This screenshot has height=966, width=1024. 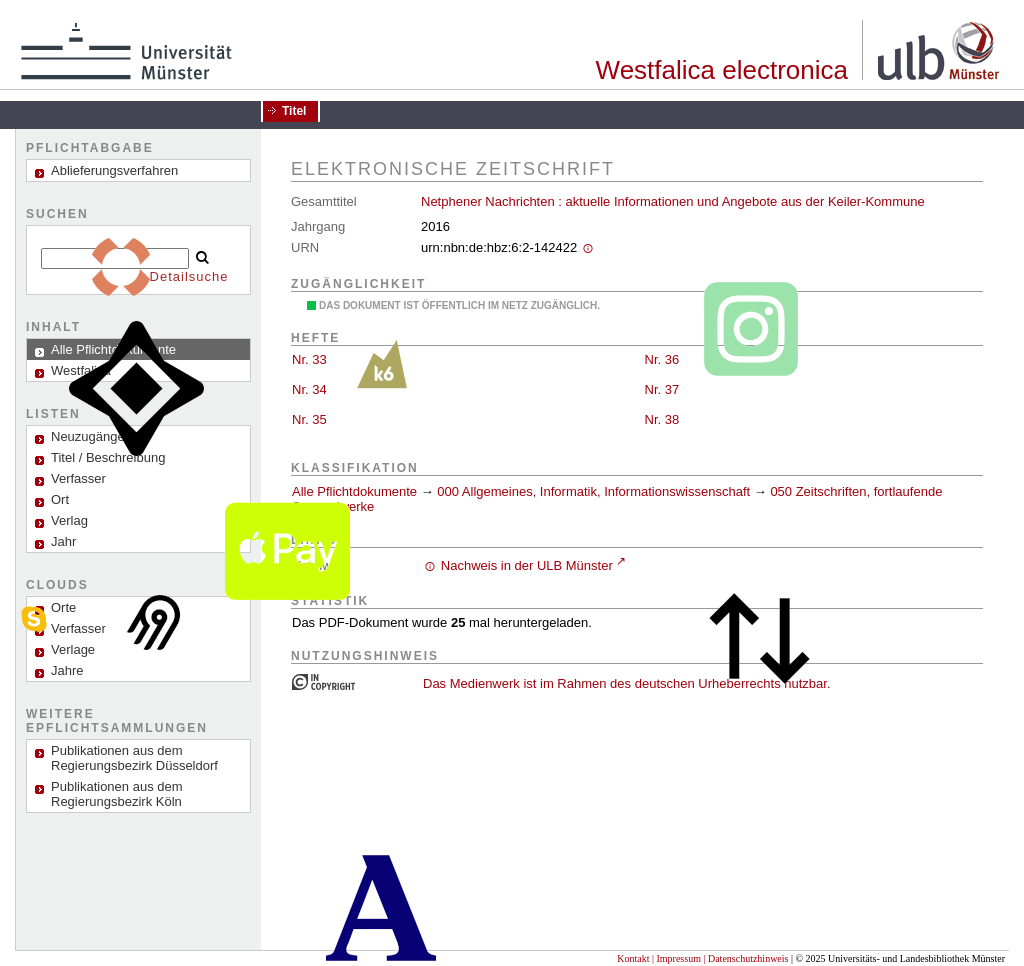 What do you see at coordinates (751, 329) in the screenshot?
I see `open Instagram app` at bounding box center [751, 329].